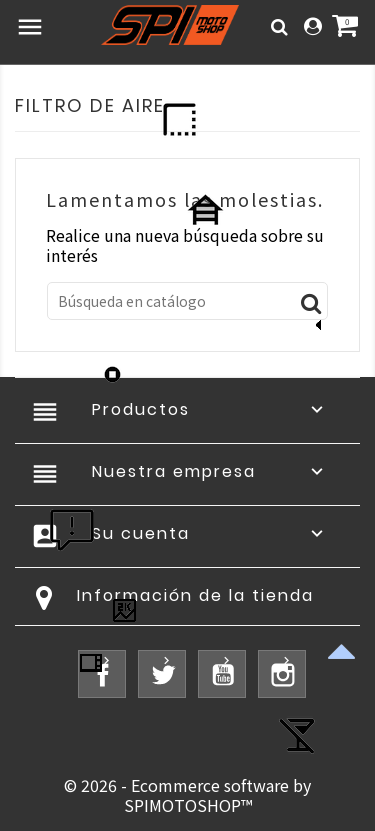 The height and width of the screenshot is (831, 375). What do you see at coordinates (319, 325) in the screenshot?
I see `navigate to the previous item or screen` at bounding box center [319, 325].